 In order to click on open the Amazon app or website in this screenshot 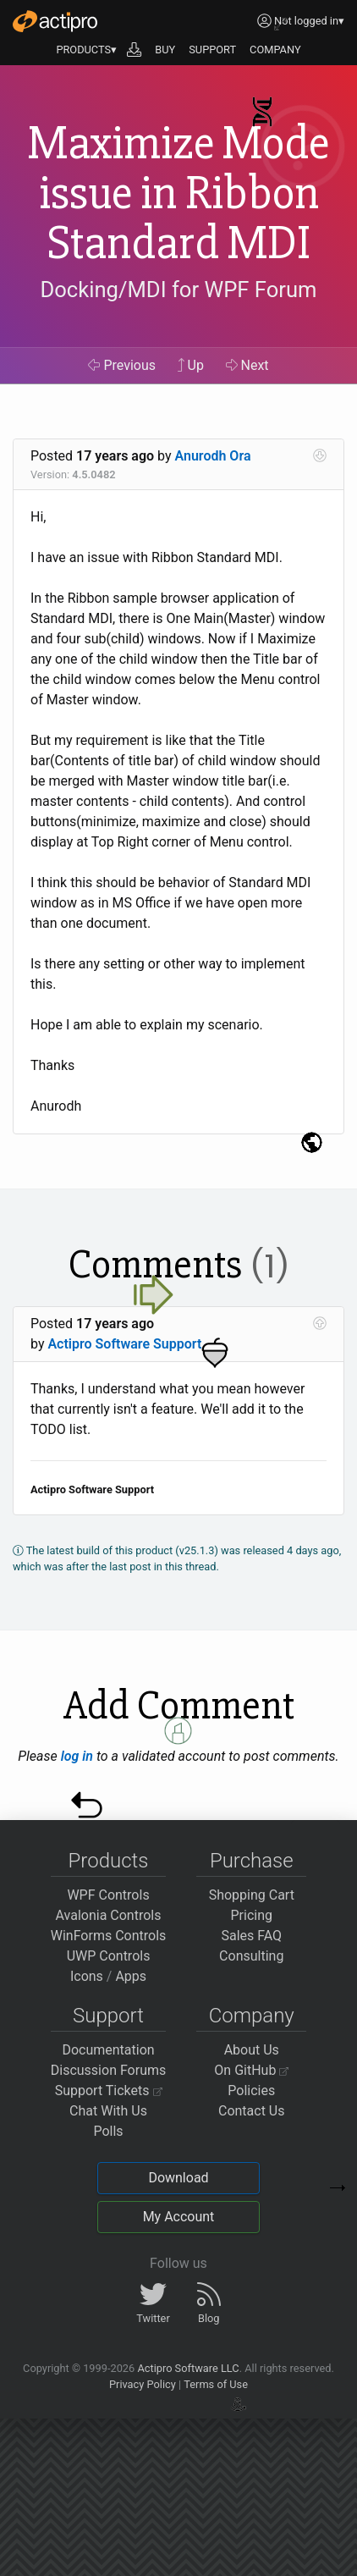, I will do `click(238, 2404)`.